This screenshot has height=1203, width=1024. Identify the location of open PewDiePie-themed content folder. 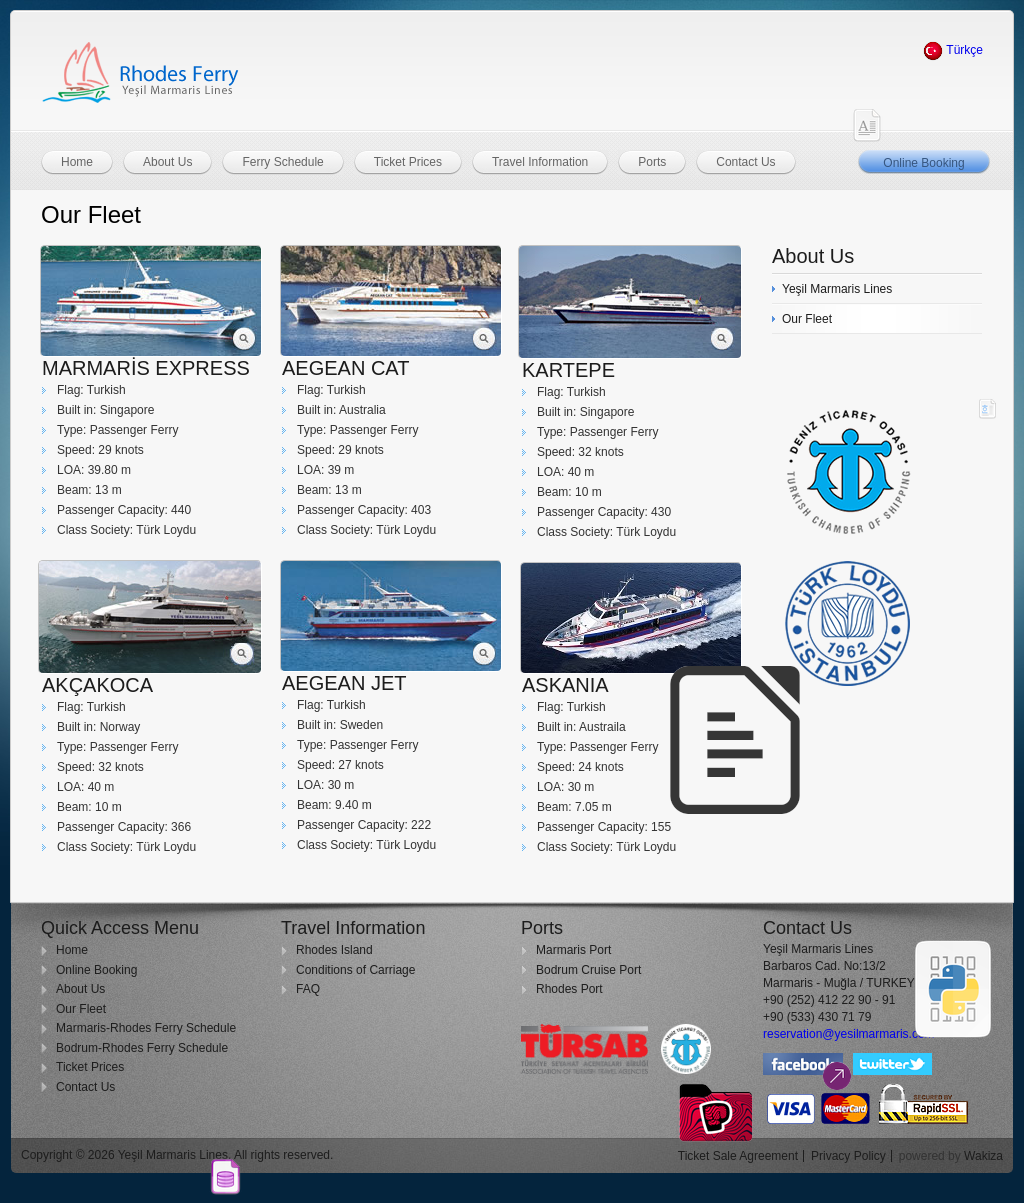
(715, 1114).